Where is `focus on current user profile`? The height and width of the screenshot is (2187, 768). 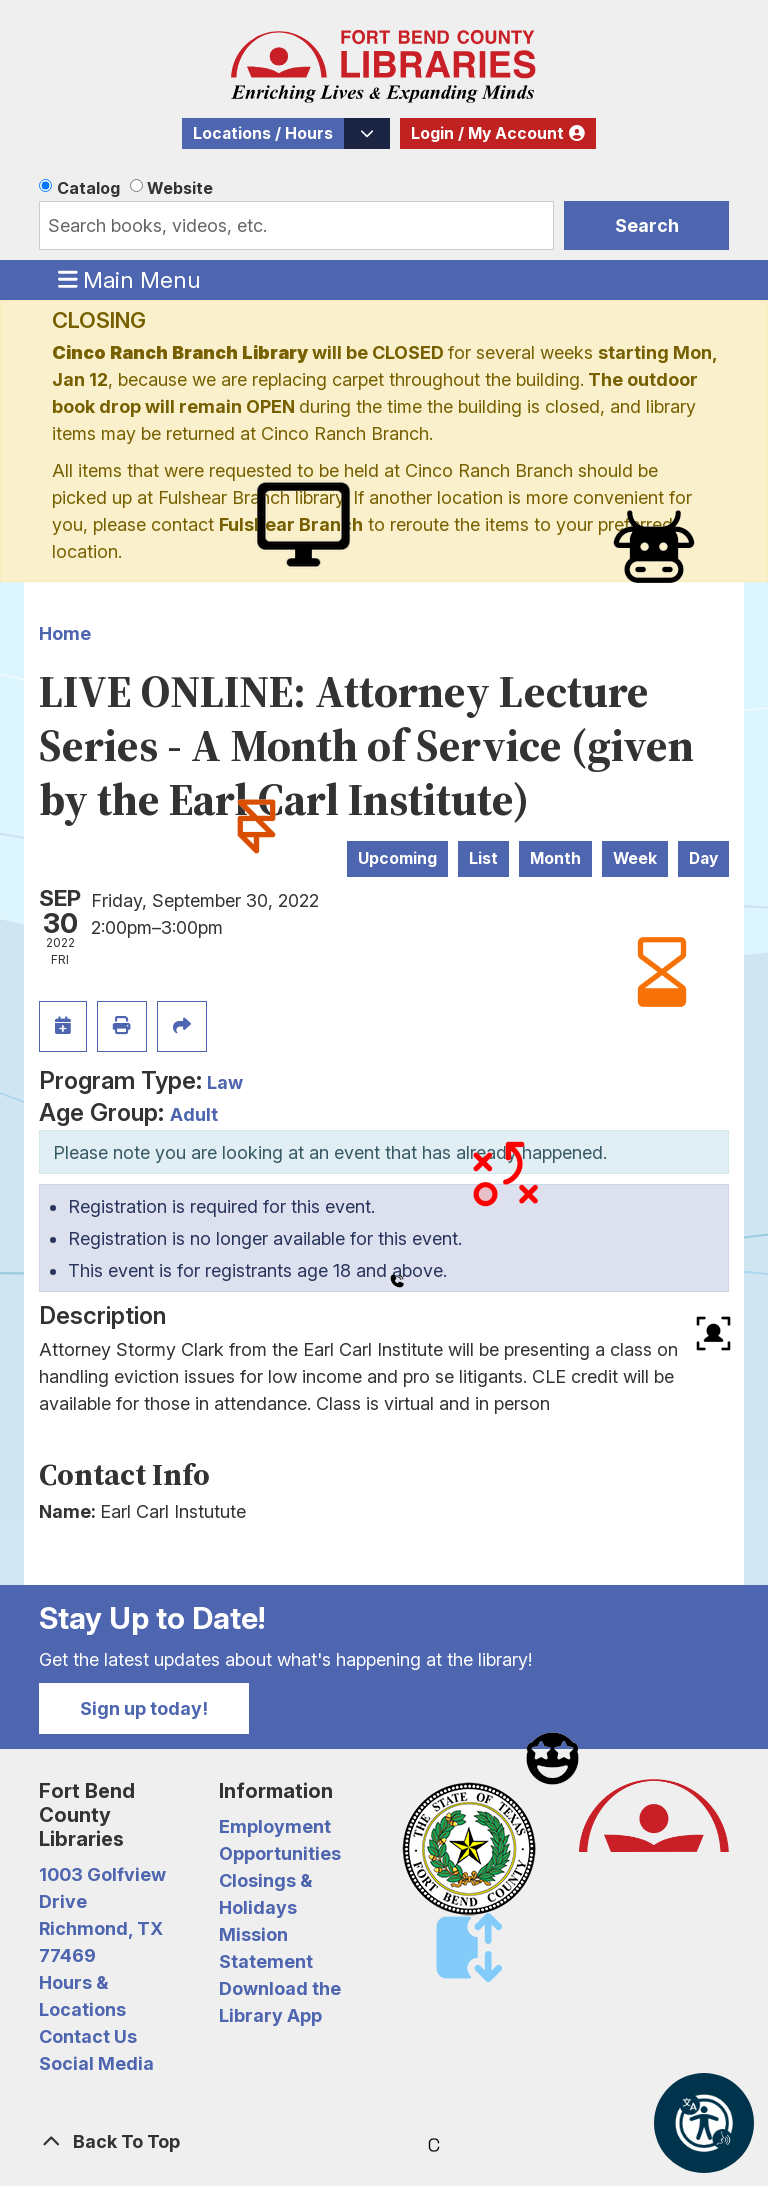
focus on current user profile is located at coordinates (713, 1333).